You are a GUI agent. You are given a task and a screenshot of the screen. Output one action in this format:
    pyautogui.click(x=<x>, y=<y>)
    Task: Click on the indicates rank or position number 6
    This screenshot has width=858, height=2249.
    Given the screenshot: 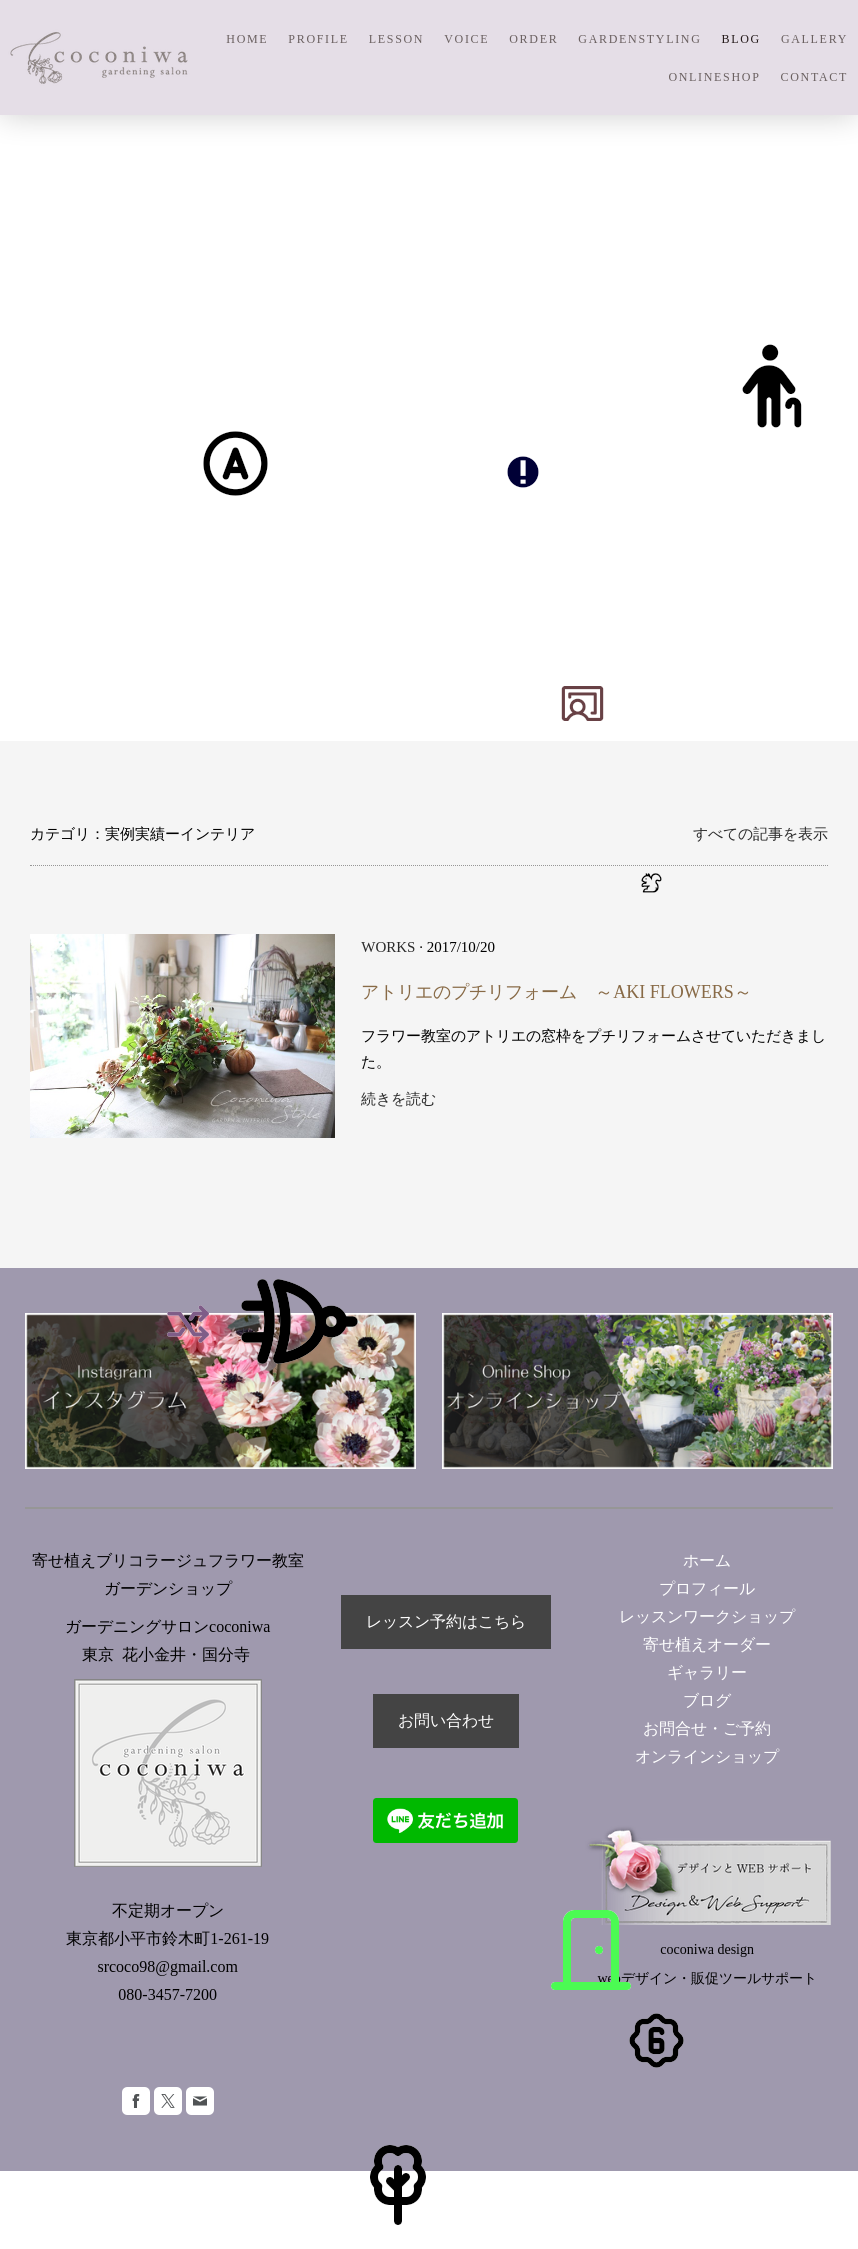 What is the action you would take?
    pyautogui.click(x=656, y=2040)
    